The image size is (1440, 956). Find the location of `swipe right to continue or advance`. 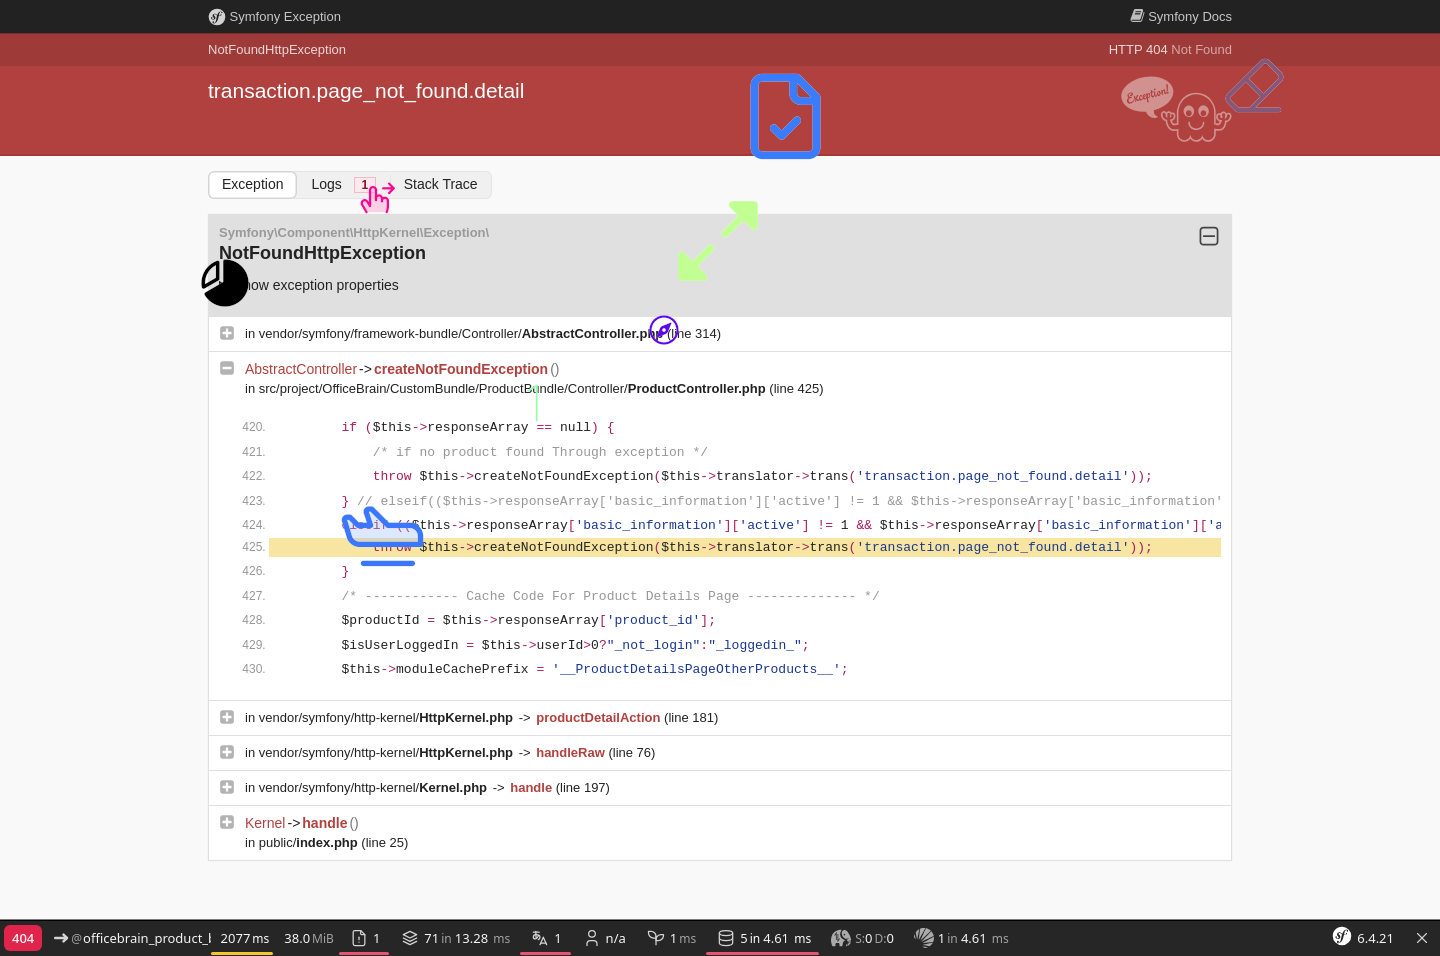

swipe right to continue or advance is located at coordinates (376, 199).